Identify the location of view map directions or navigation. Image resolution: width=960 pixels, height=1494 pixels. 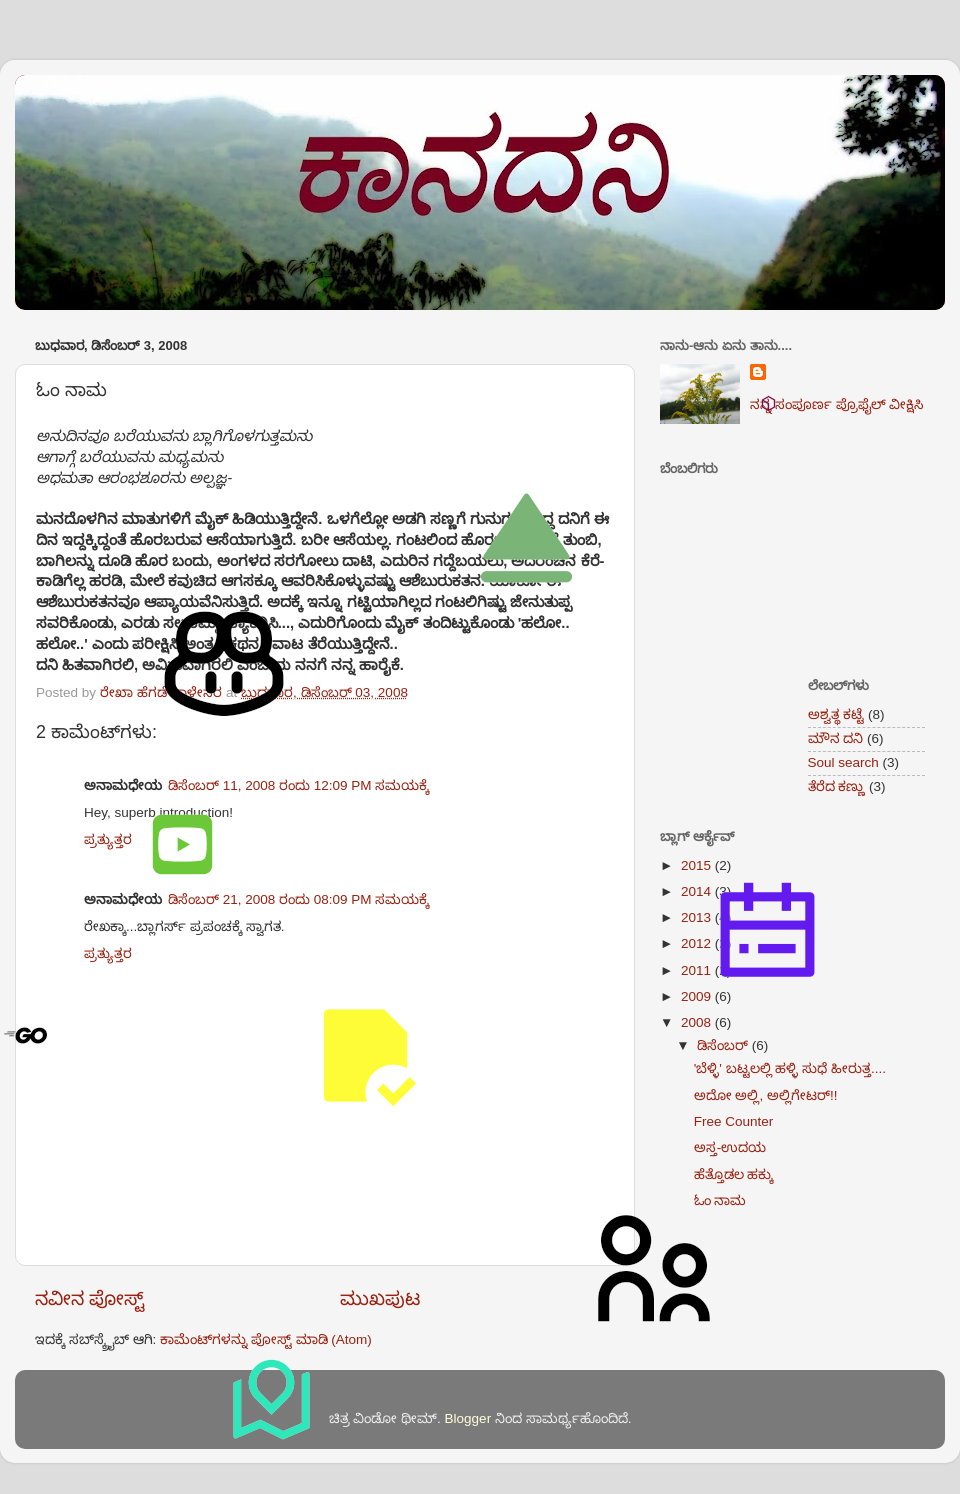
(271, 1401).